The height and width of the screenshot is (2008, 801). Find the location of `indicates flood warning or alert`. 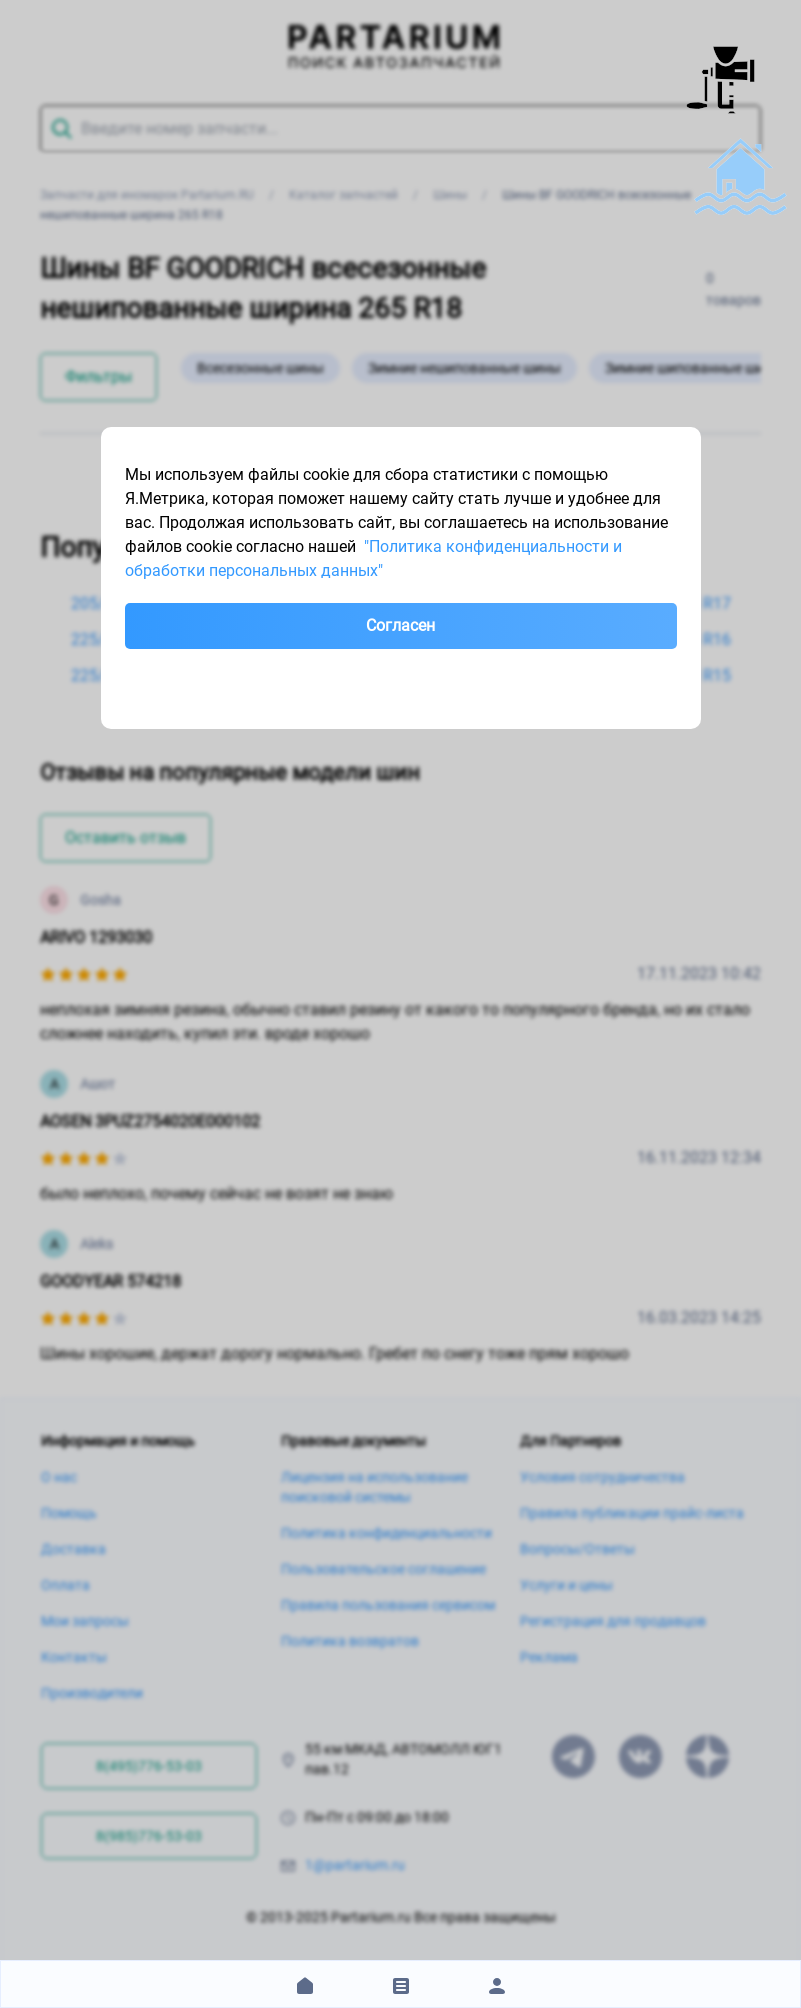

indicates flood warning or alert is located at coordinates (740, 174).